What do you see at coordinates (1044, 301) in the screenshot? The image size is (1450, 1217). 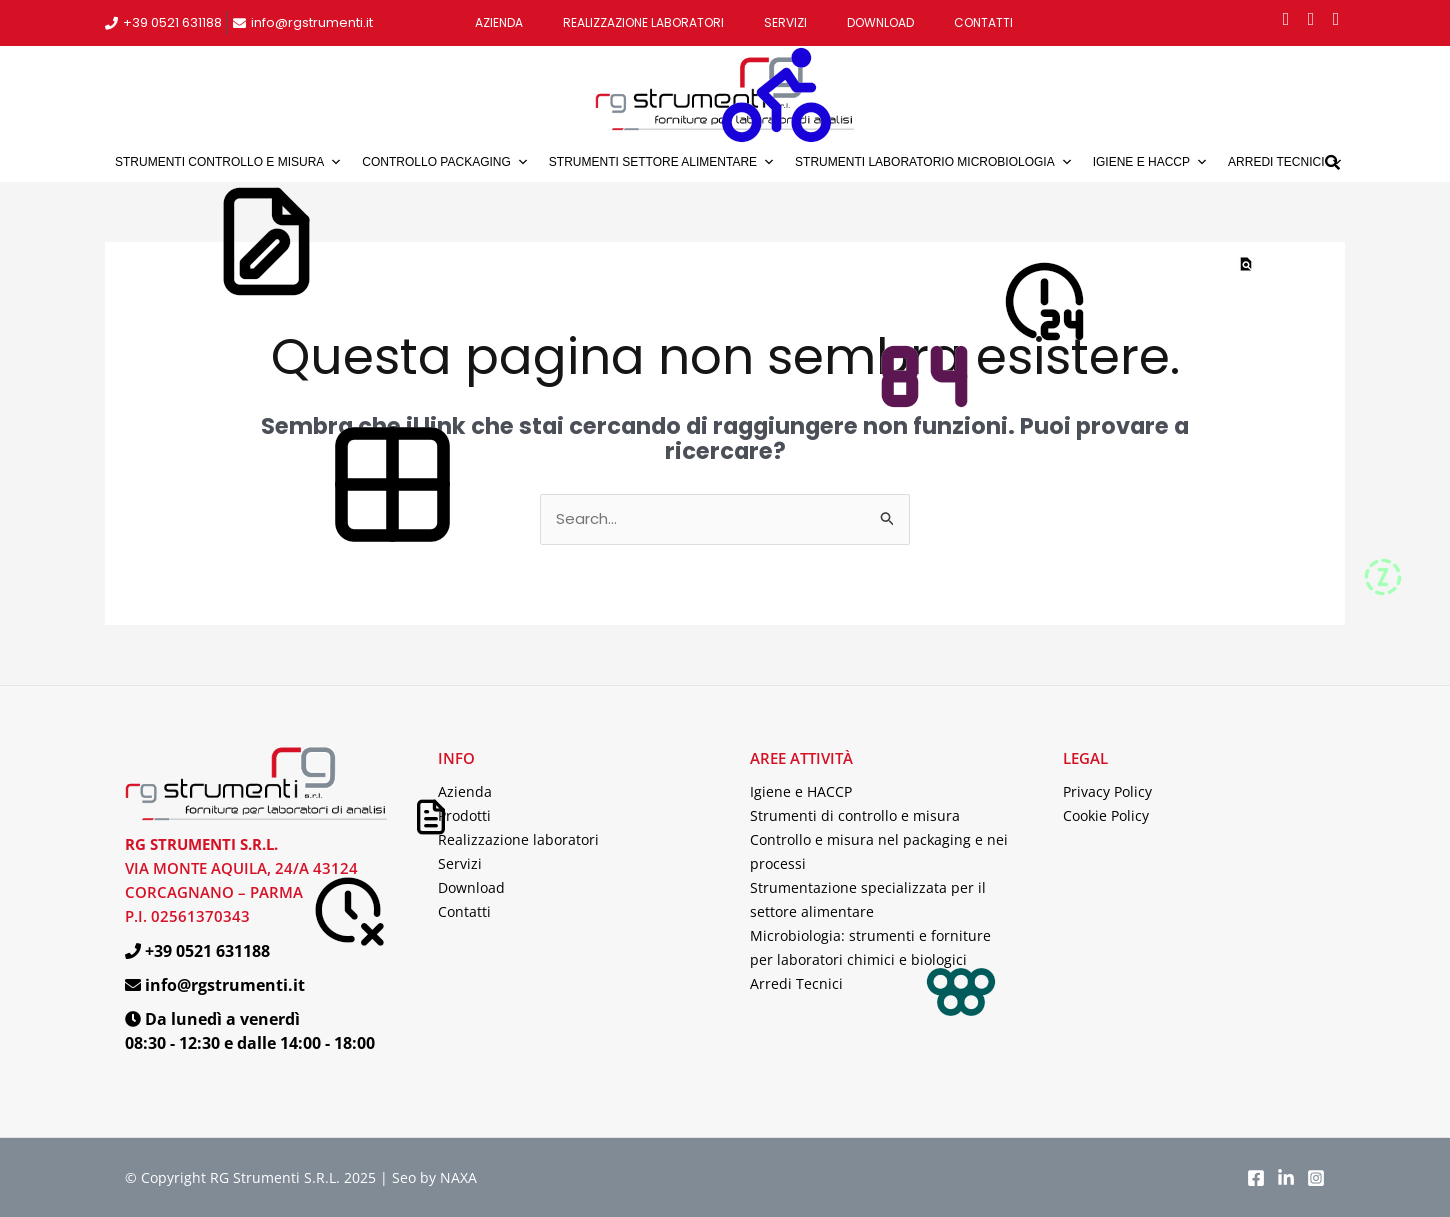 I see `indicates 24-hour availability or service` at bounding box center [1044, 301].